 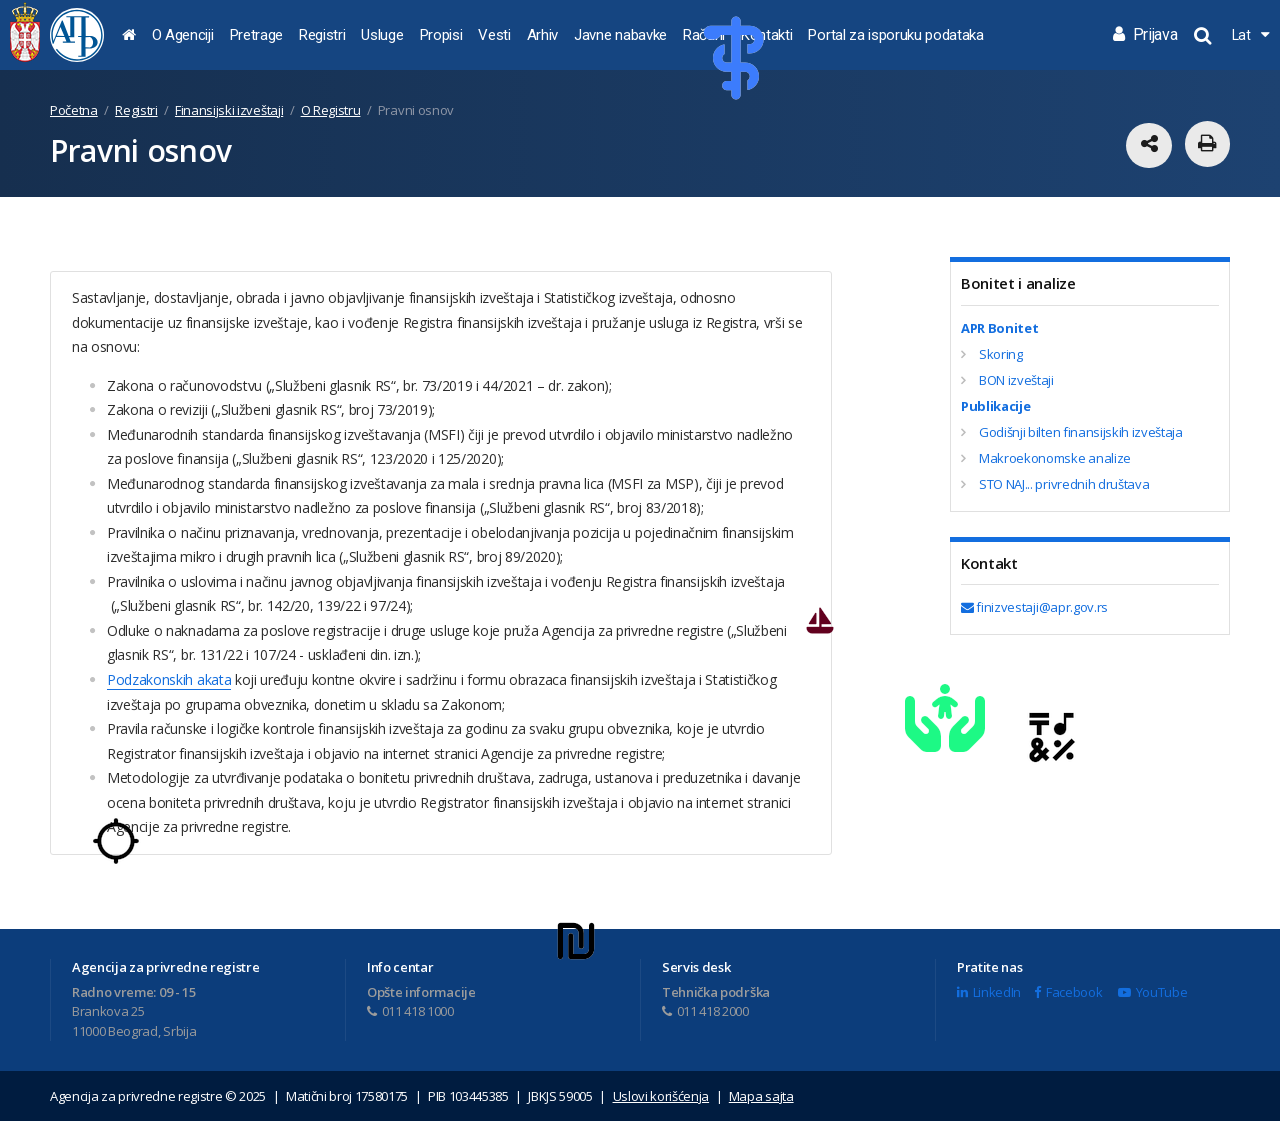 I want to click on access emoji and special characters, so click(x=1051, y=737).